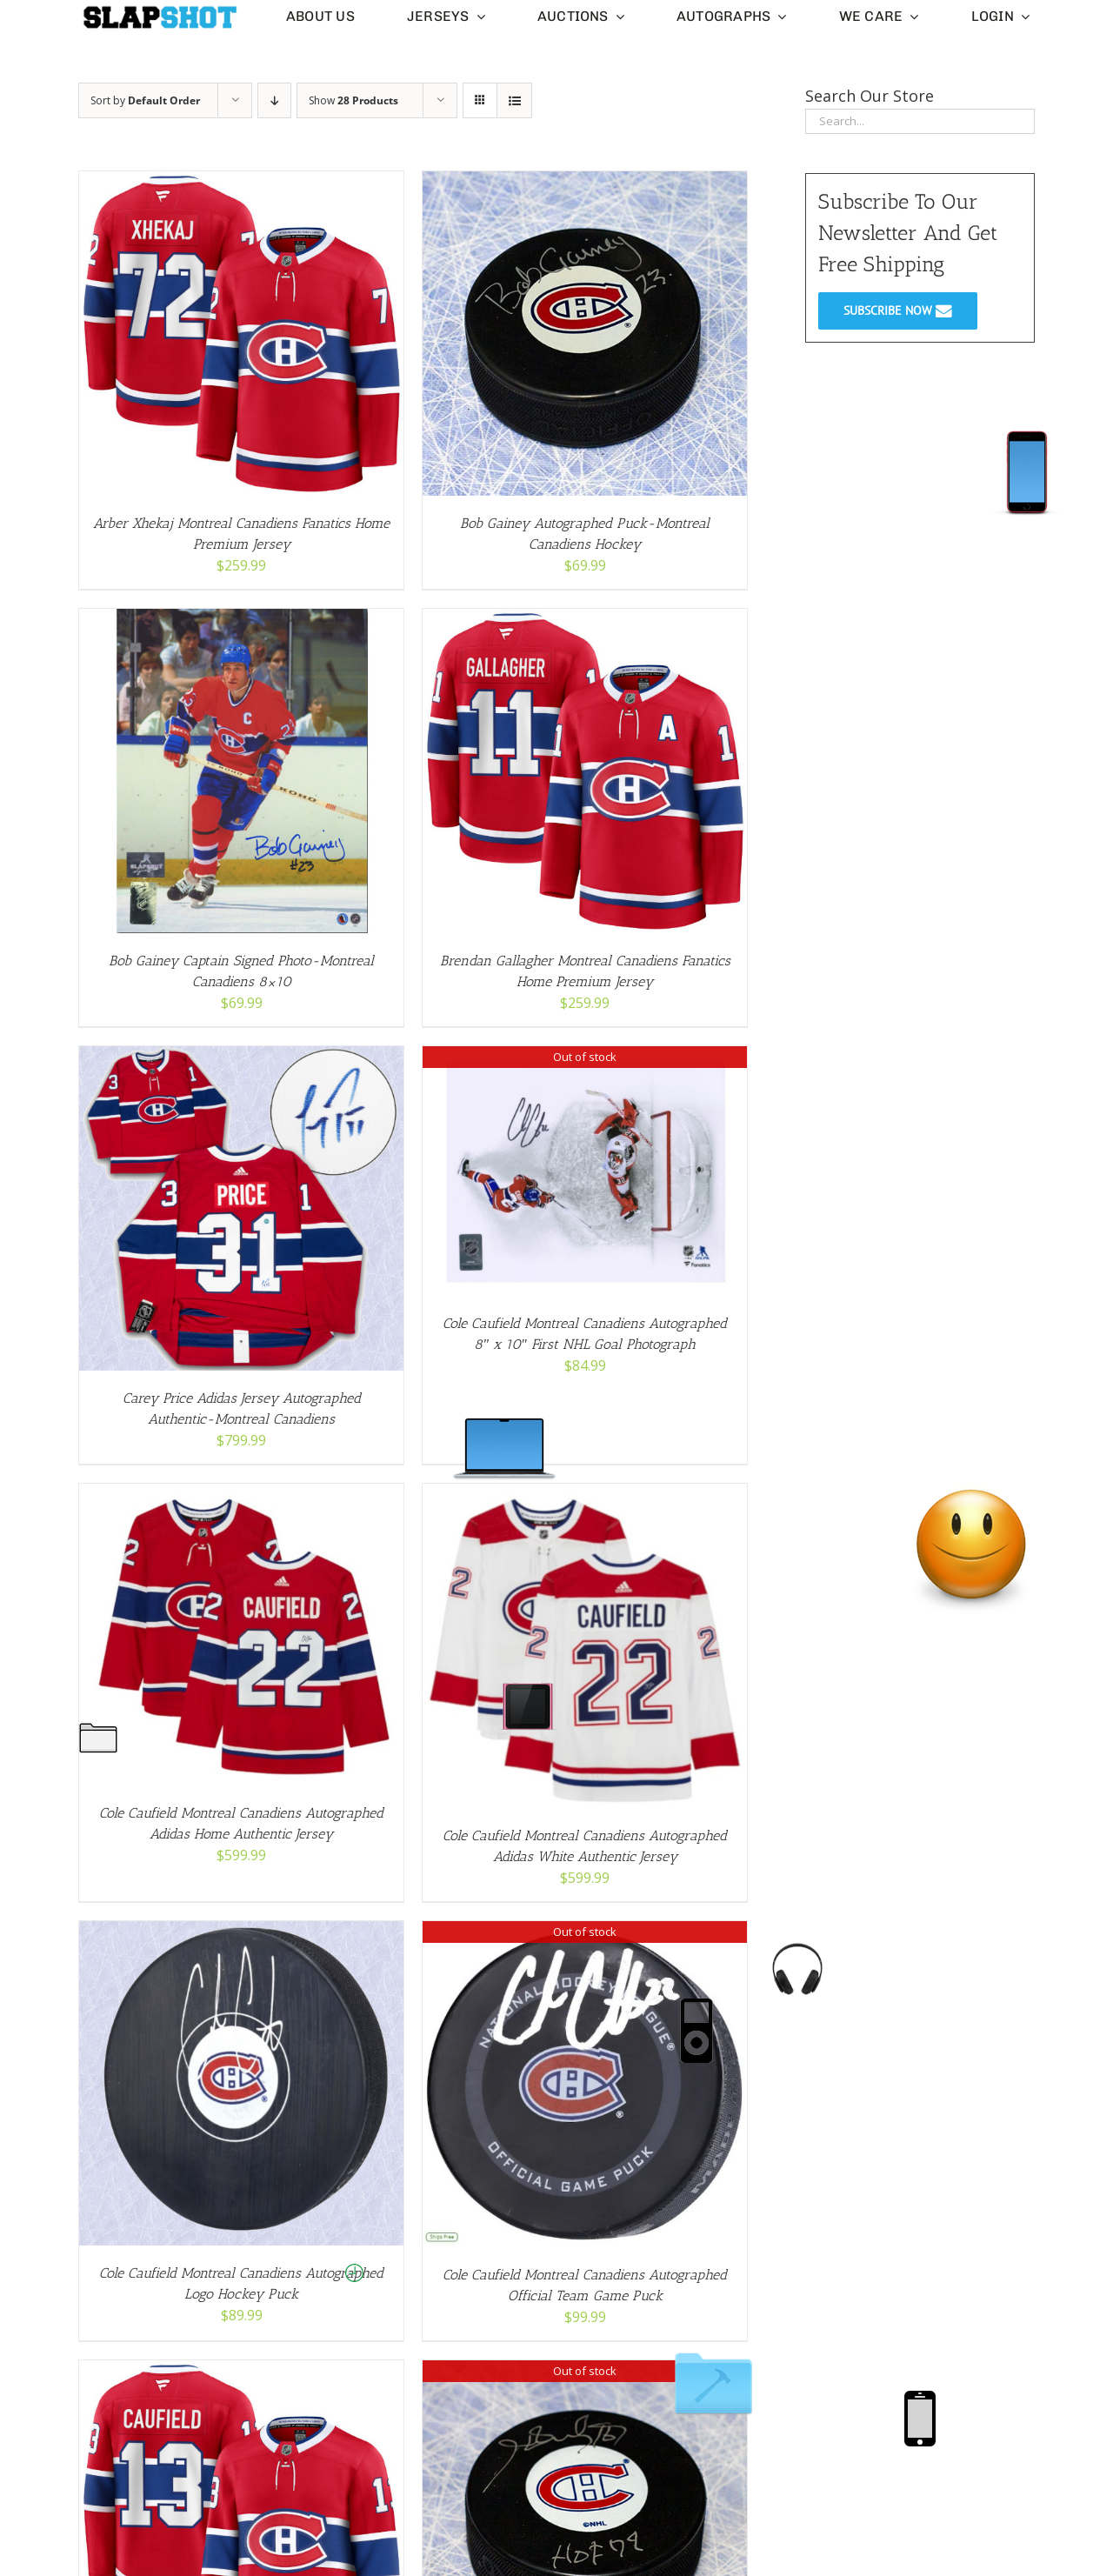  Describe the element at coordinates (528, 1706) in the screenshot. I see `iPod nano device in pink` at that location.